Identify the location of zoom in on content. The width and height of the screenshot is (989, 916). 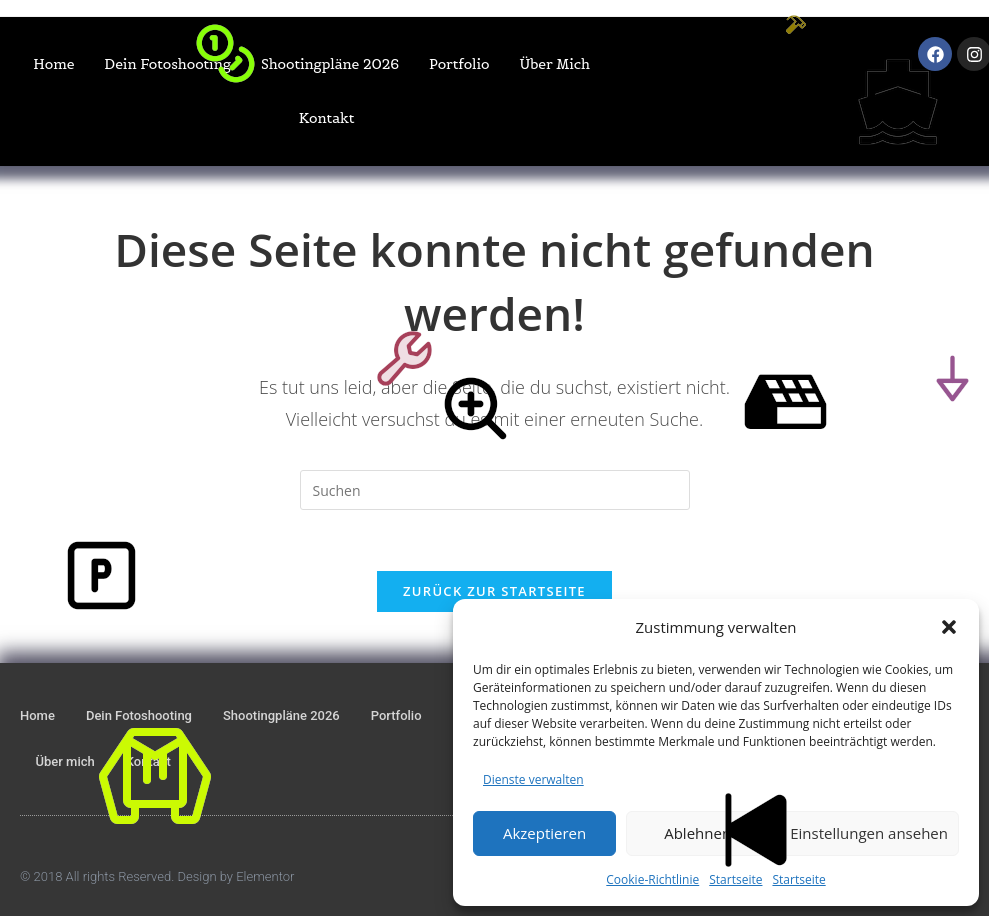
(475, 408).